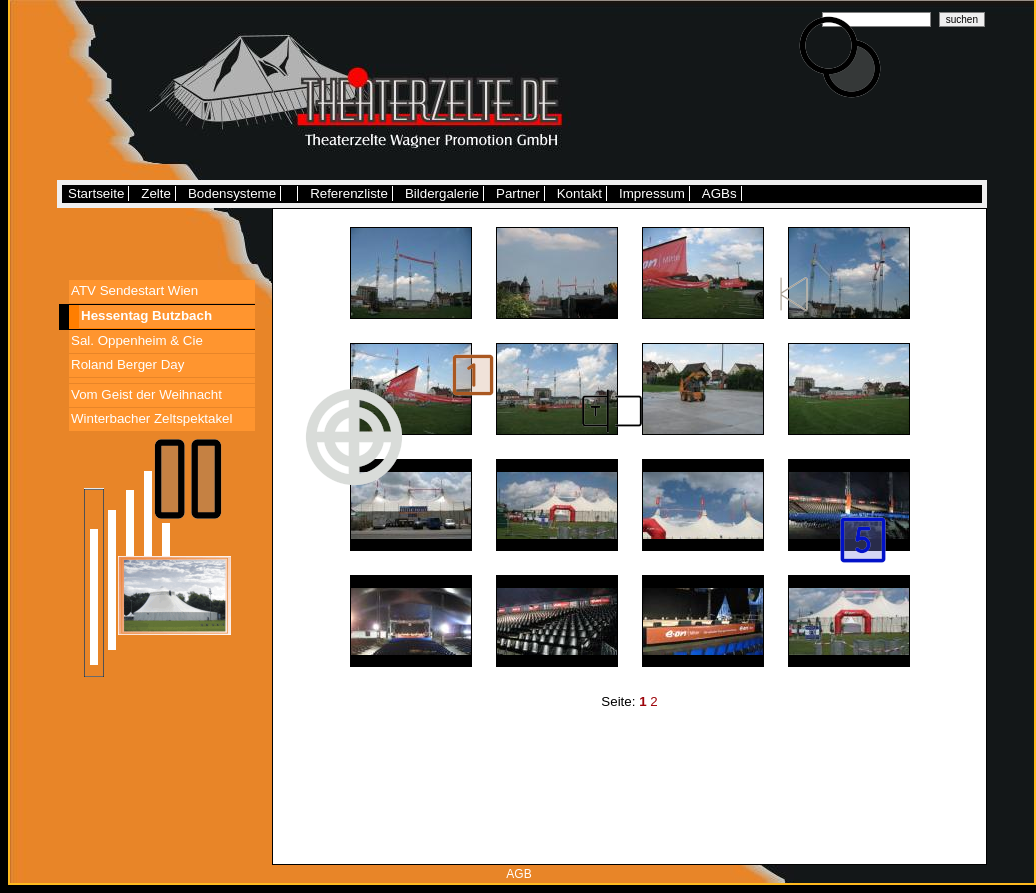  I want to click on enter text in a form field, so click(612, 411).